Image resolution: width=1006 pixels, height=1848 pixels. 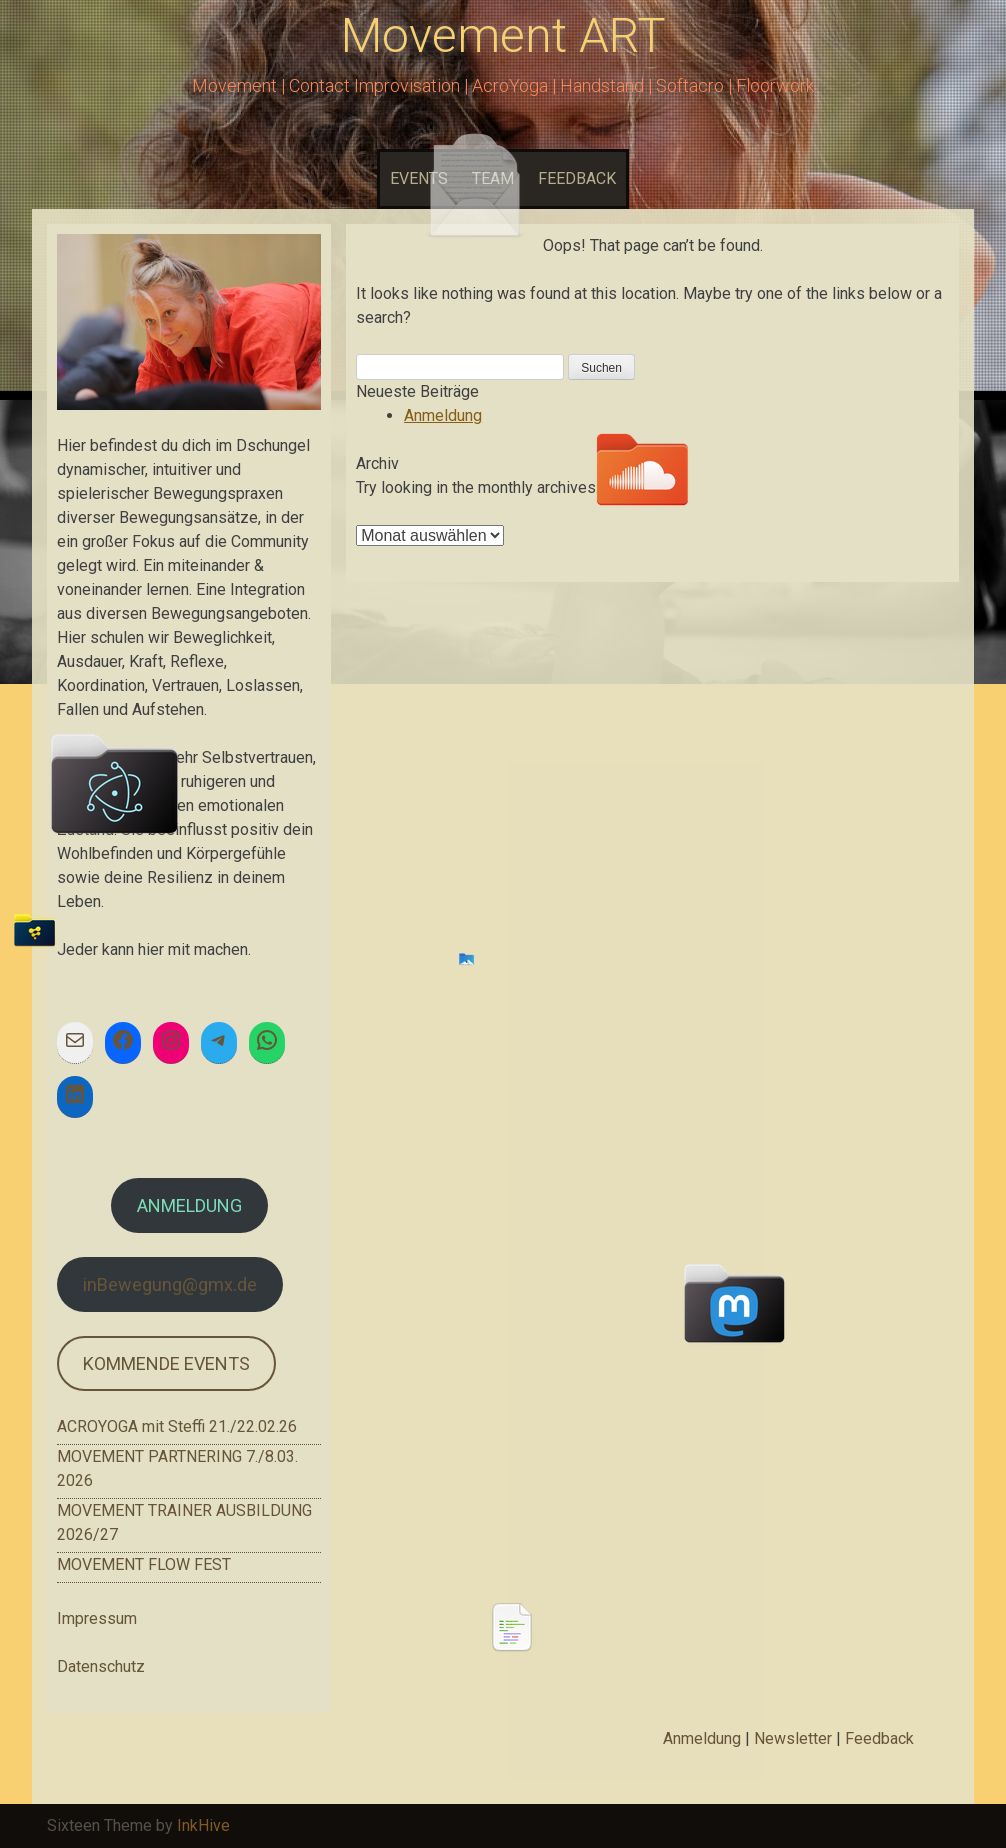 I want to click on indicates a COBOL source code file, so click(x=512, y=1627).